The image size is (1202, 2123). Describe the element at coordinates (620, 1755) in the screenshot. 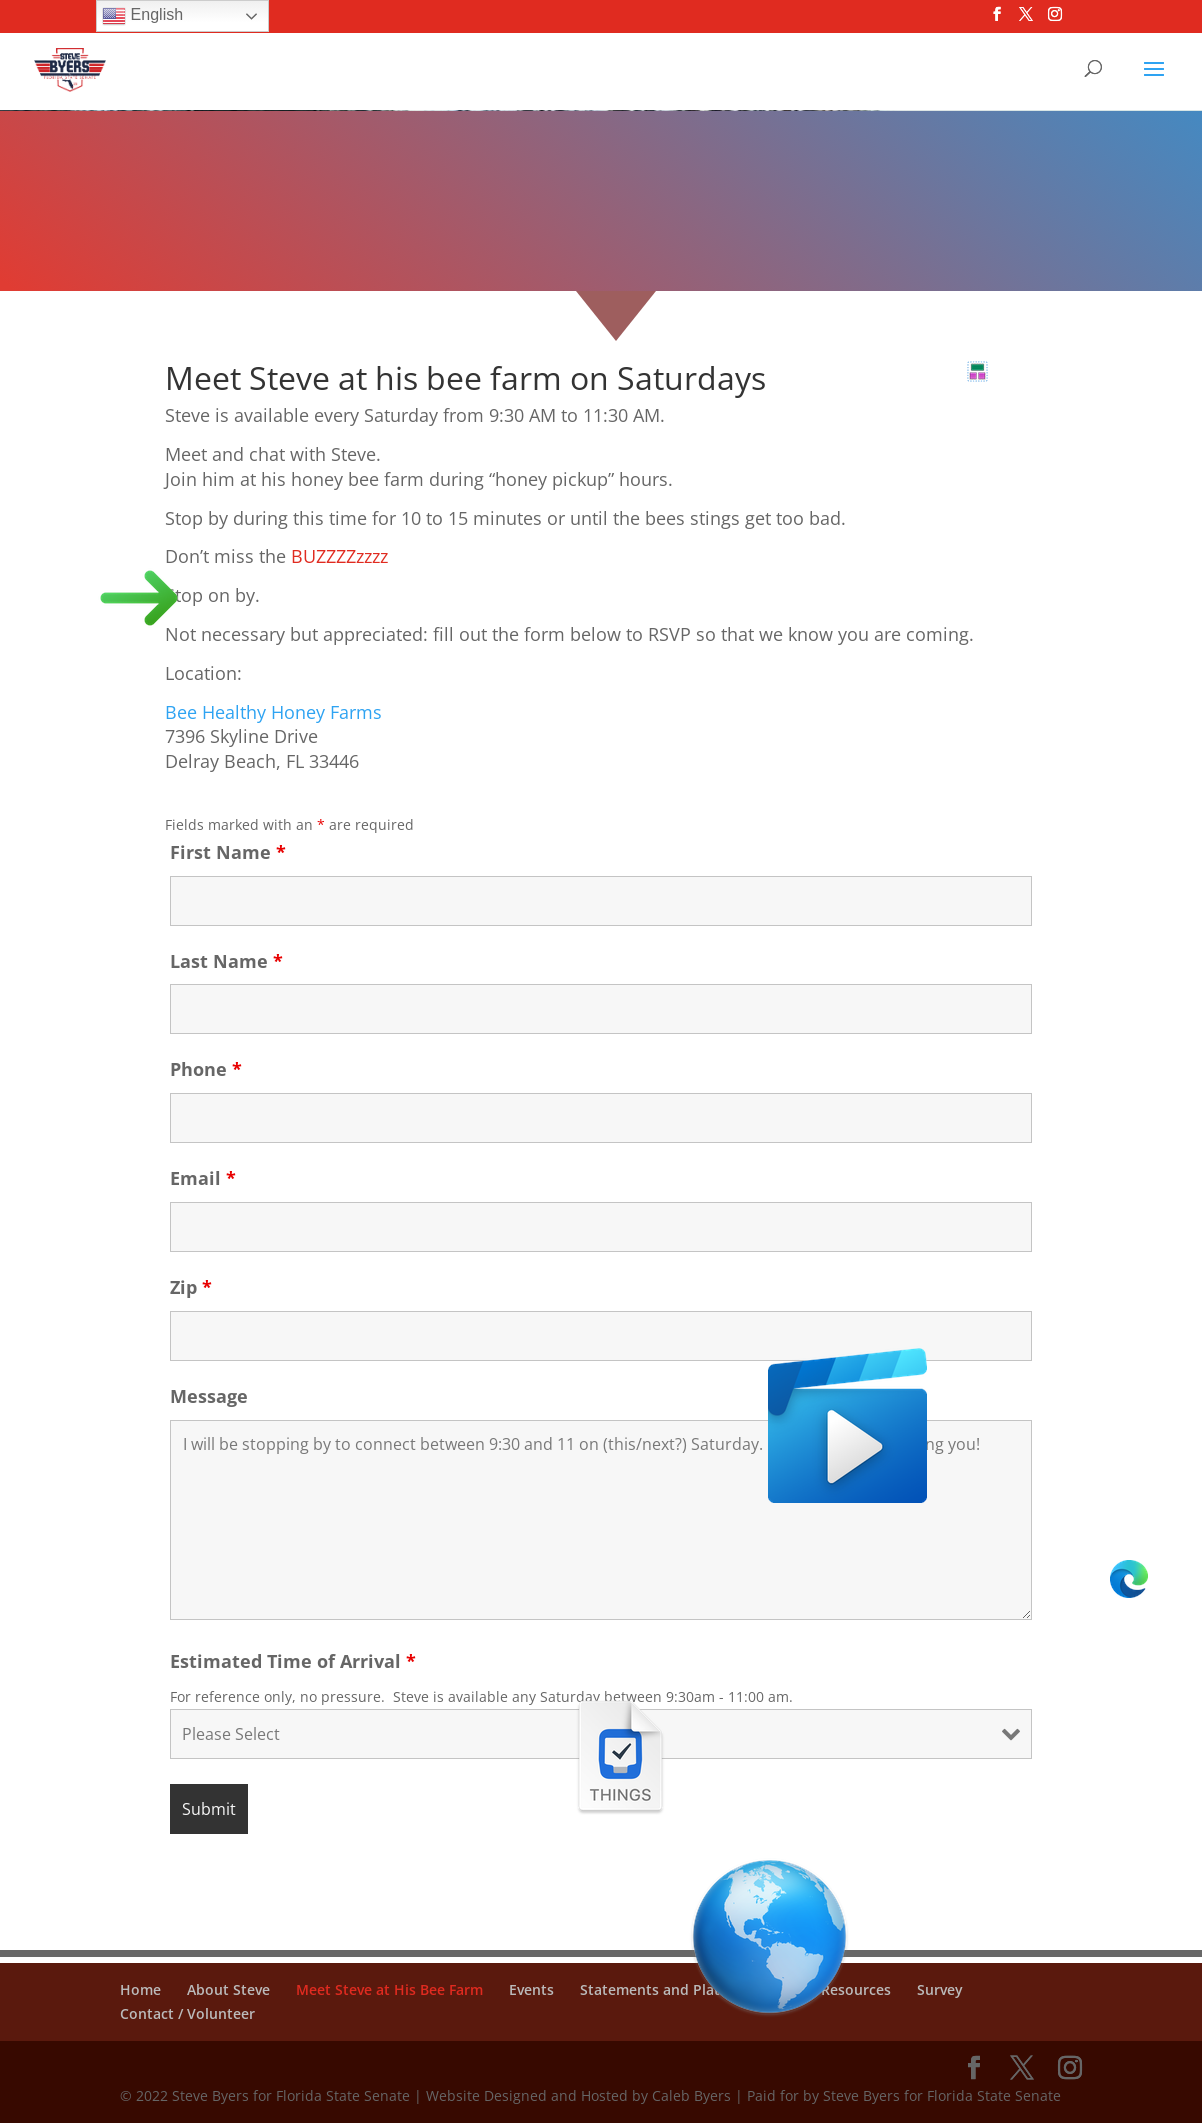

I see `things 3 database file or backup` at that location.